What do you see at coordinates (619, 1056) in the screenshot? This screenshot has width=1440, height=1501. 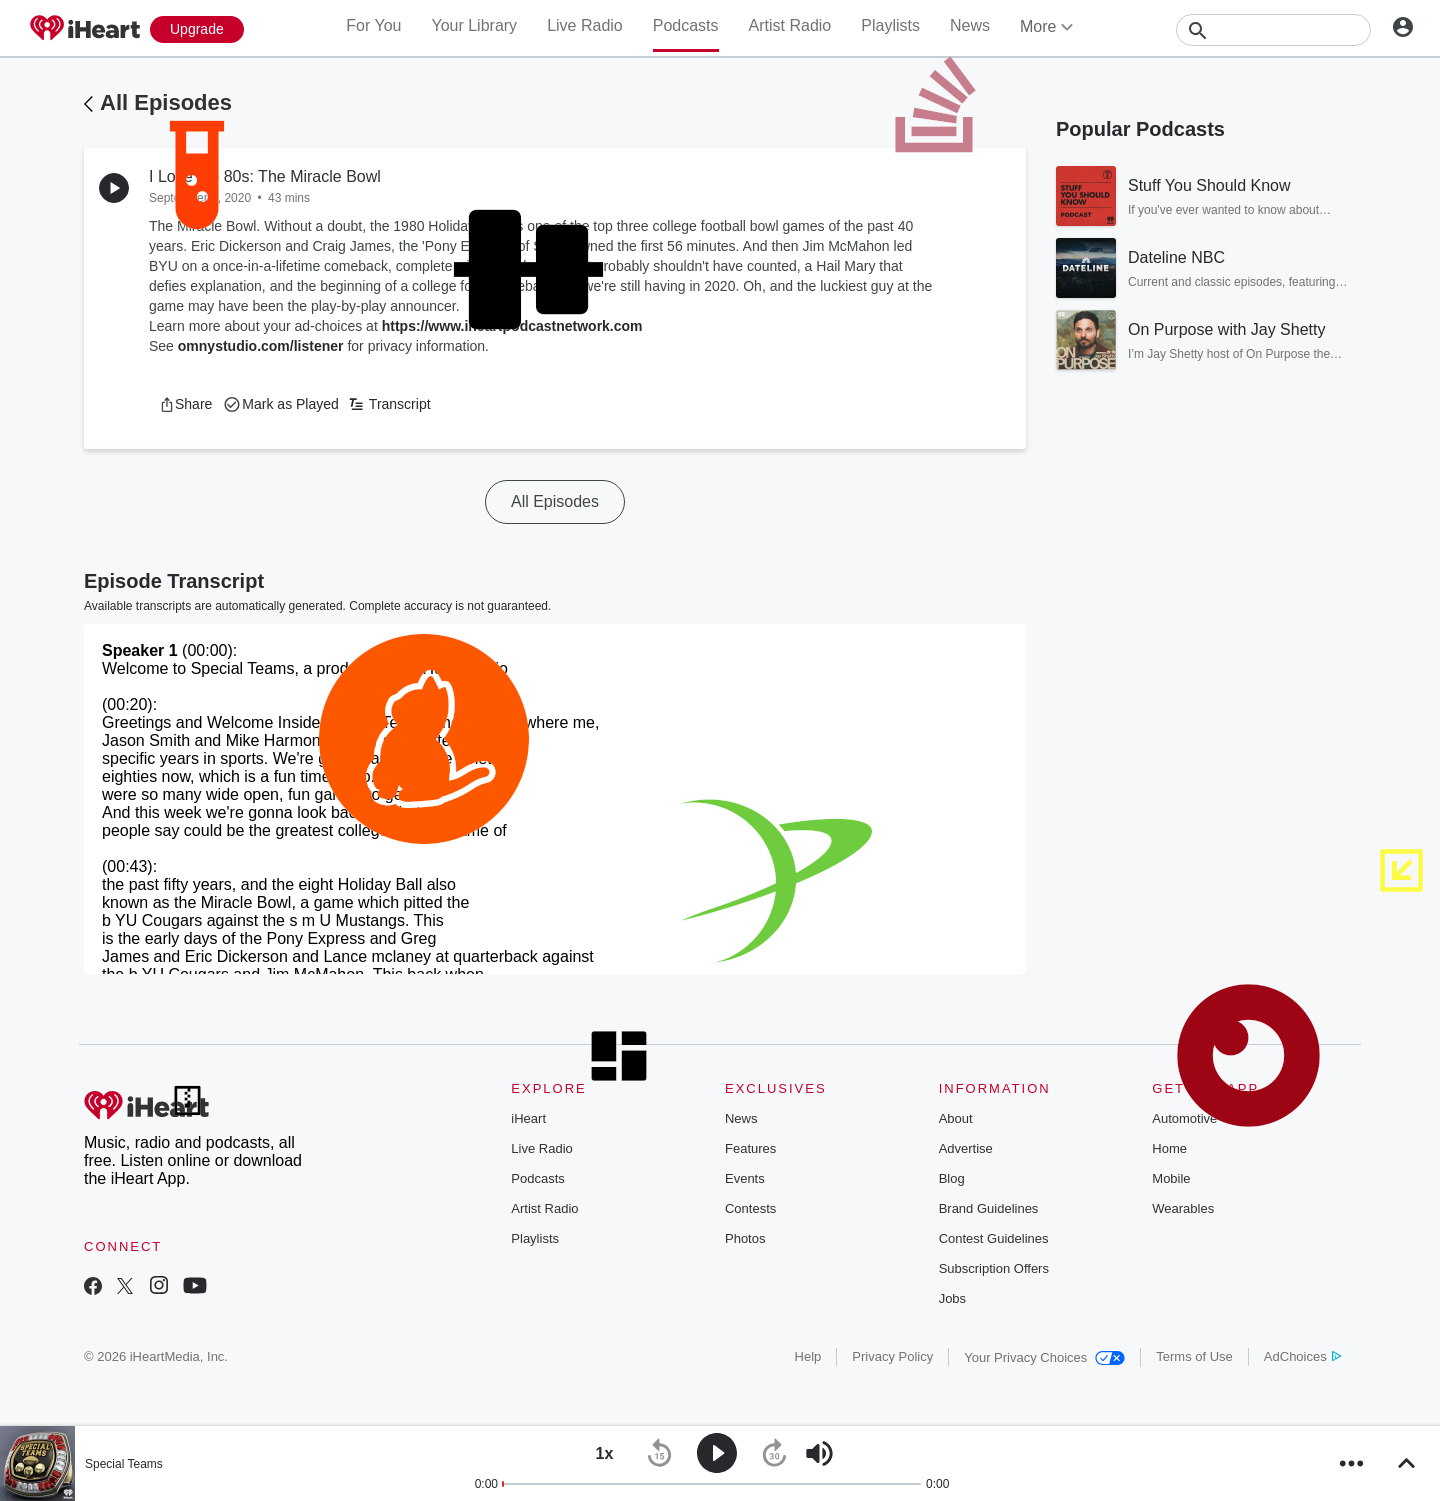 I see `switch to masonry grid view` at bounding box center [619, 1056].